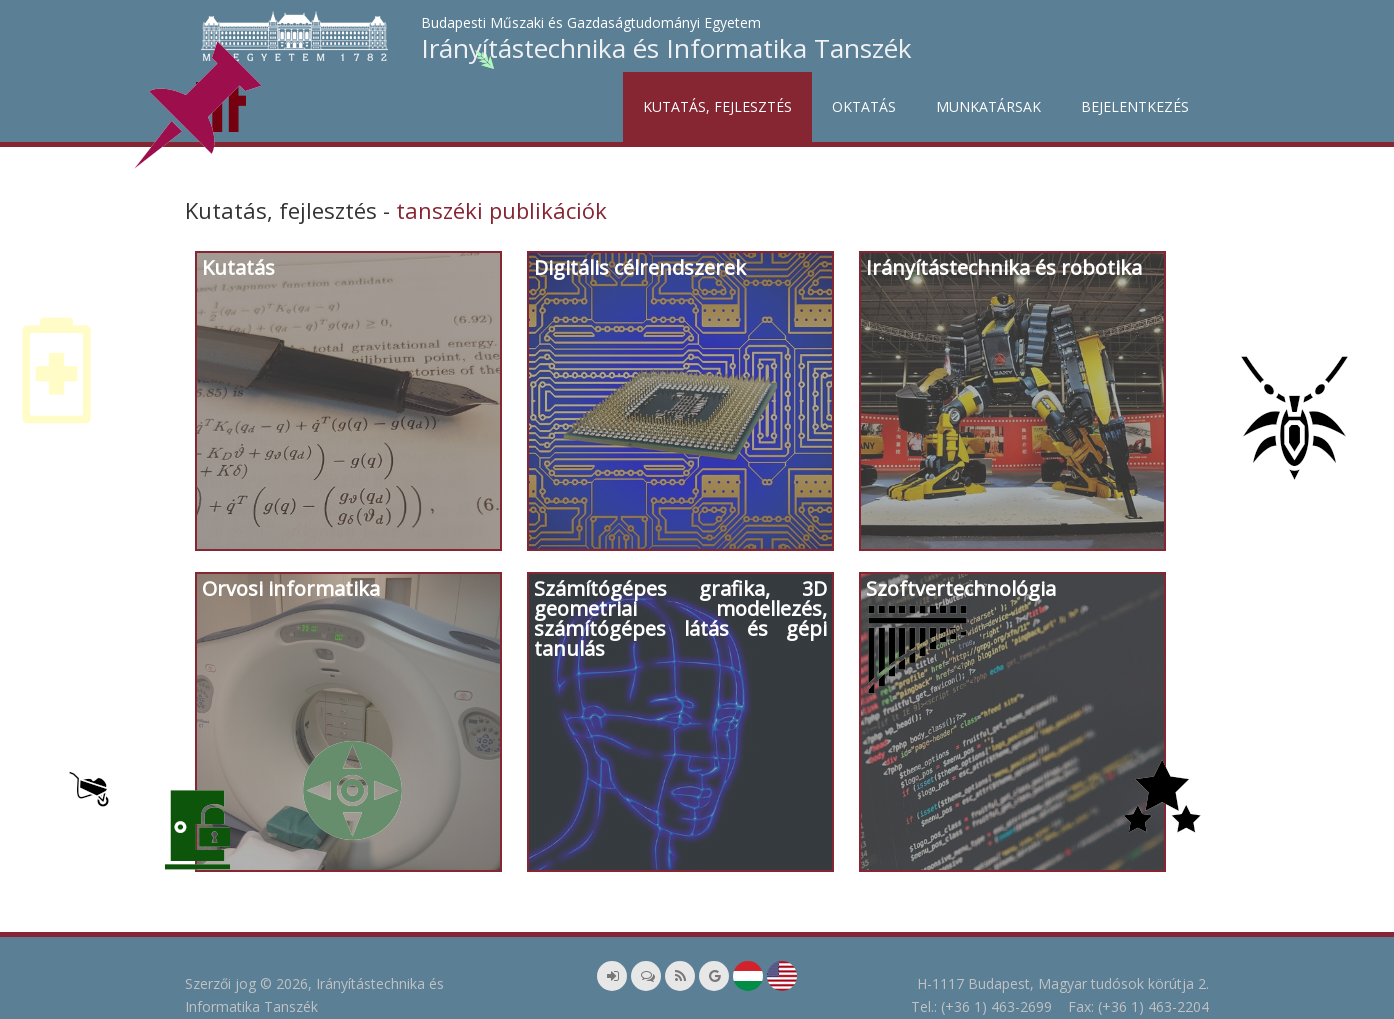 The height and width of the screenshot is (1019, 1394). What do you see at coordinates (352, 790) in the screenshot?
I see `navigate or pan in multiple directions` at bounding box center [352, 790].